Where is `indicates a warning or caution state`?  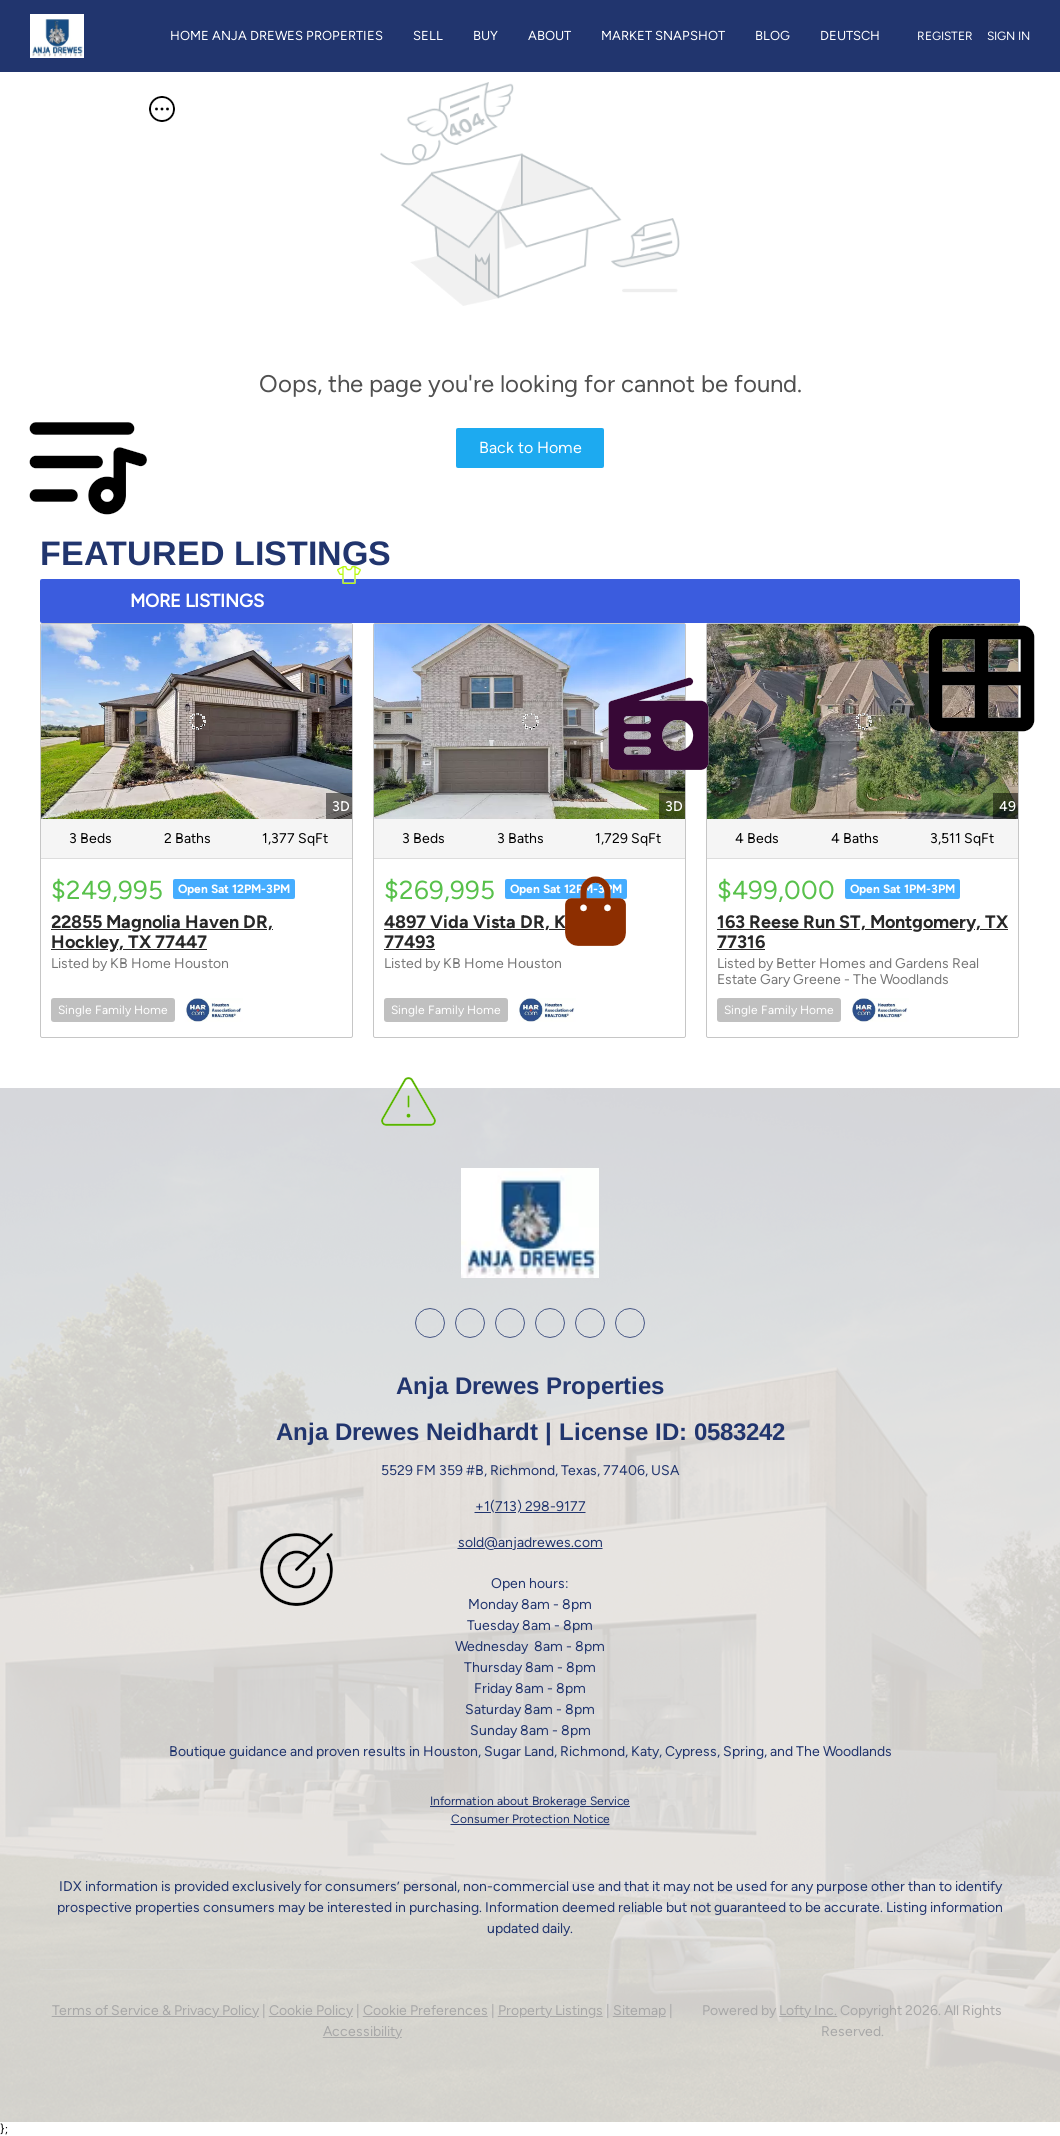
indicates a warning or caution state is located at coordinates (408, 1102).